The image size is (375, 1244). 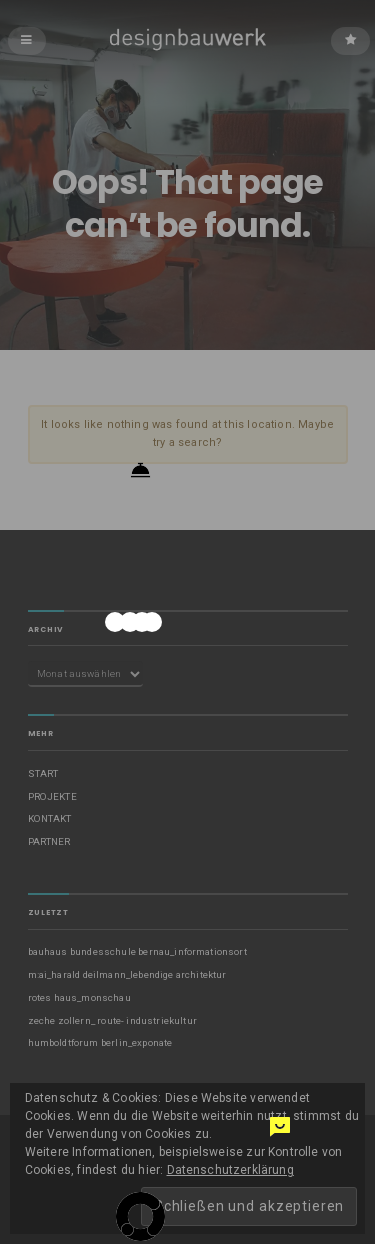 I want to click on request assistance or customer service, so click(x=140, y=470).